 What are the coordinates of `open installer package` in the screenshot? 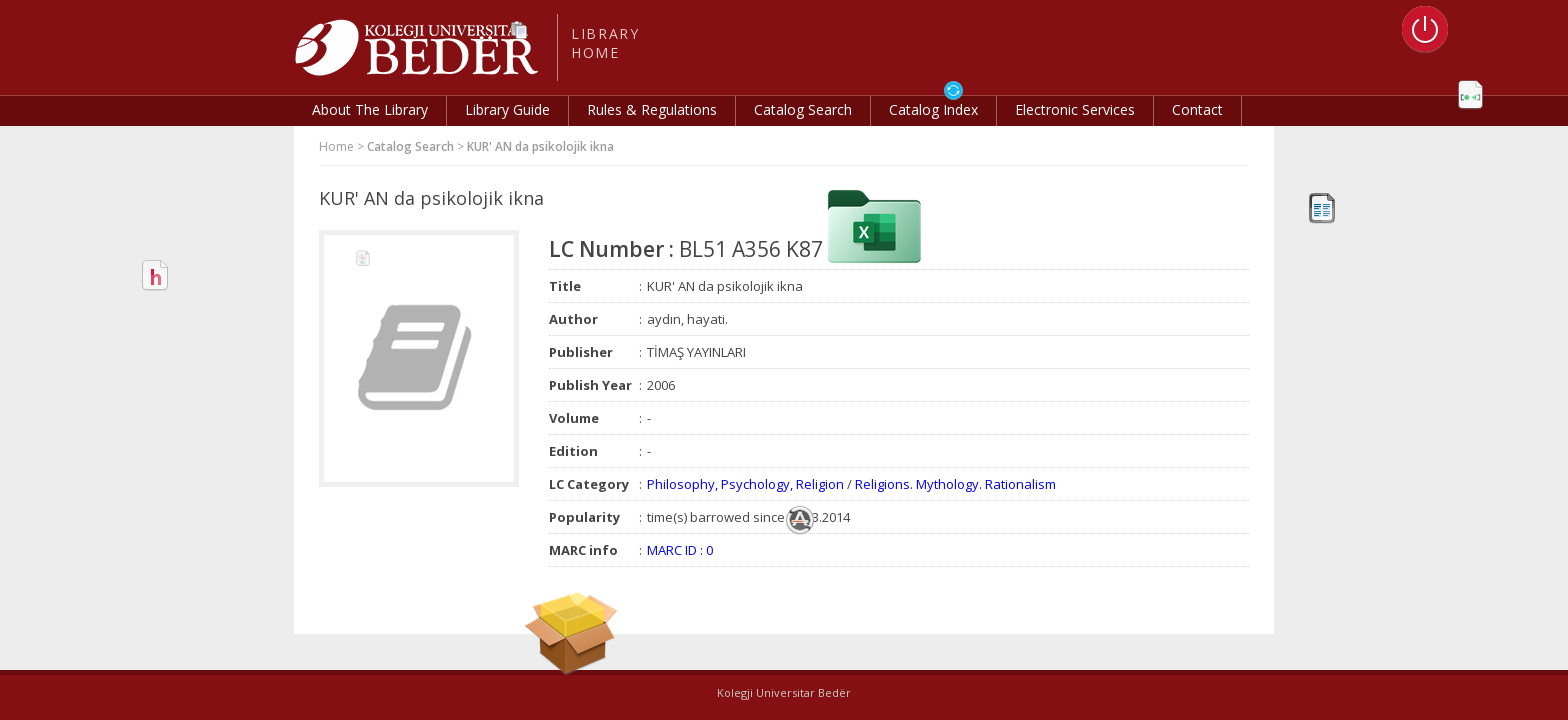 It's located at (572, 632).